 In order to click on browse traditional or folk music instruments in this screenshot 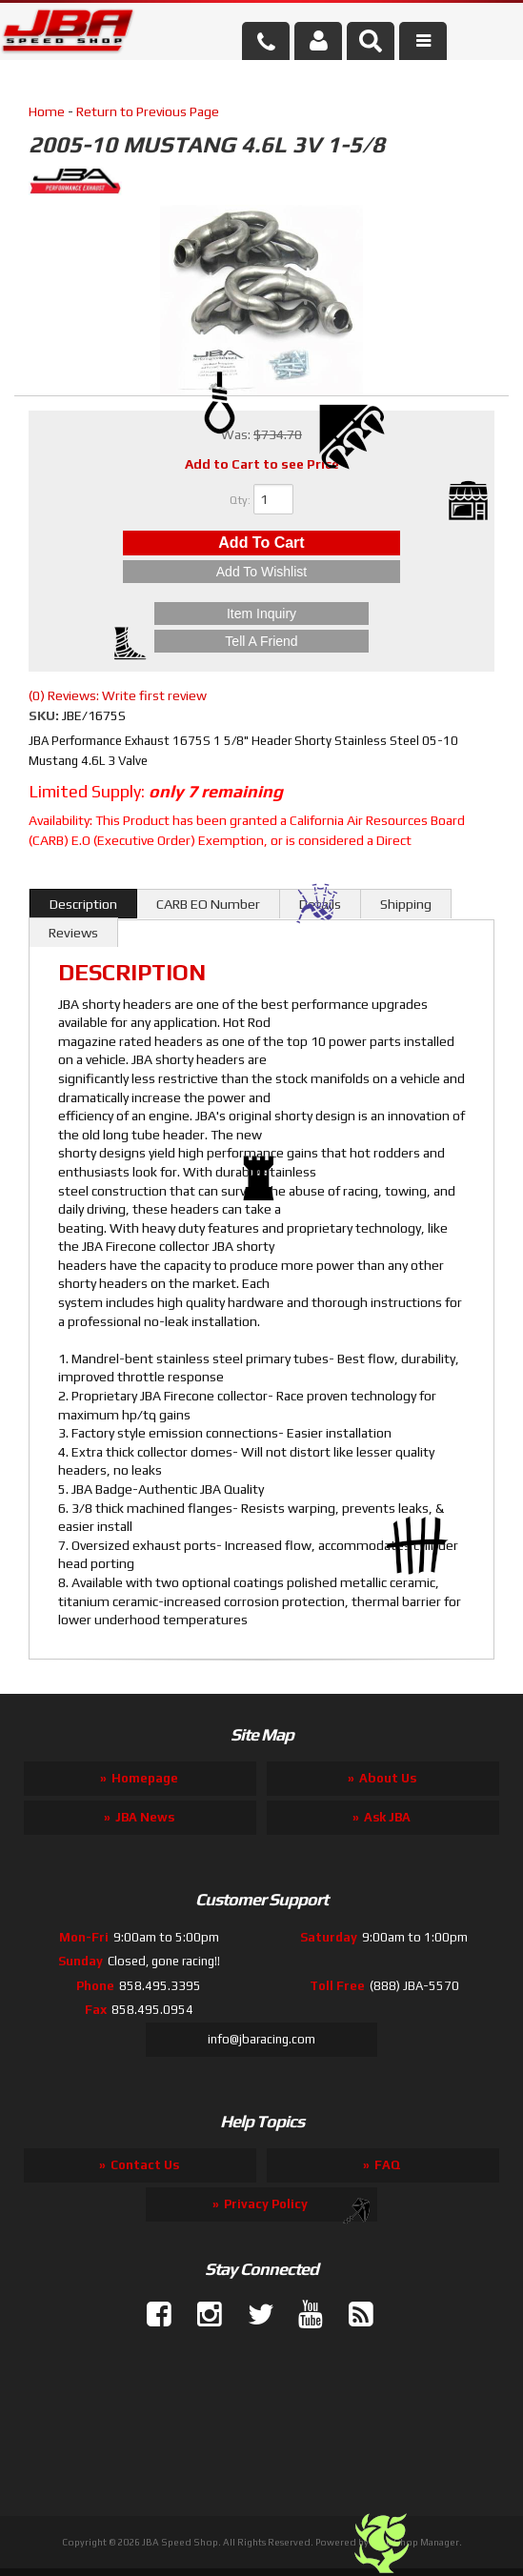, I will do `click(316, 903)`.